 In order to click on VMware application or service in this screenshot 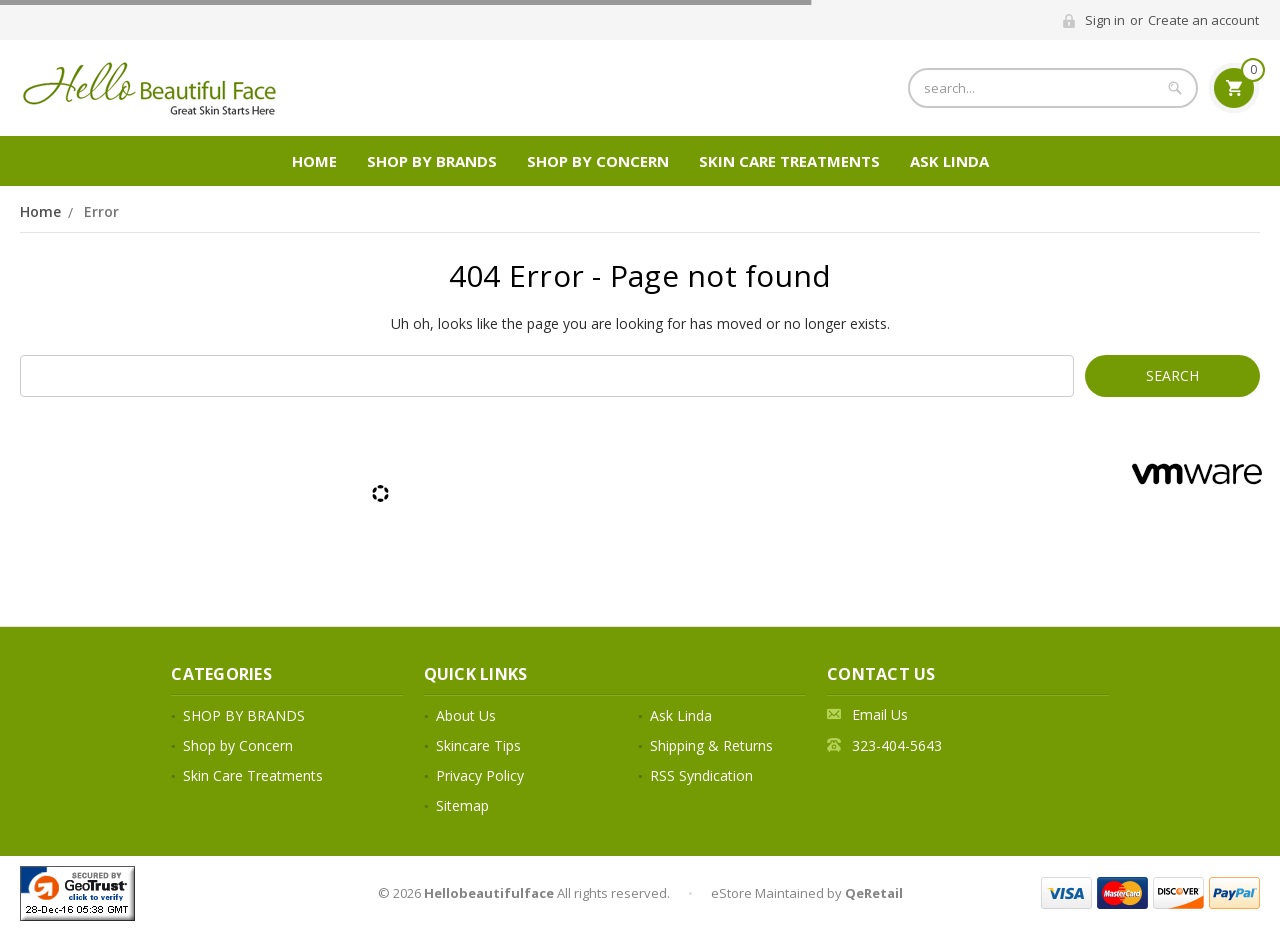, I will do `click(1197, 474)`.